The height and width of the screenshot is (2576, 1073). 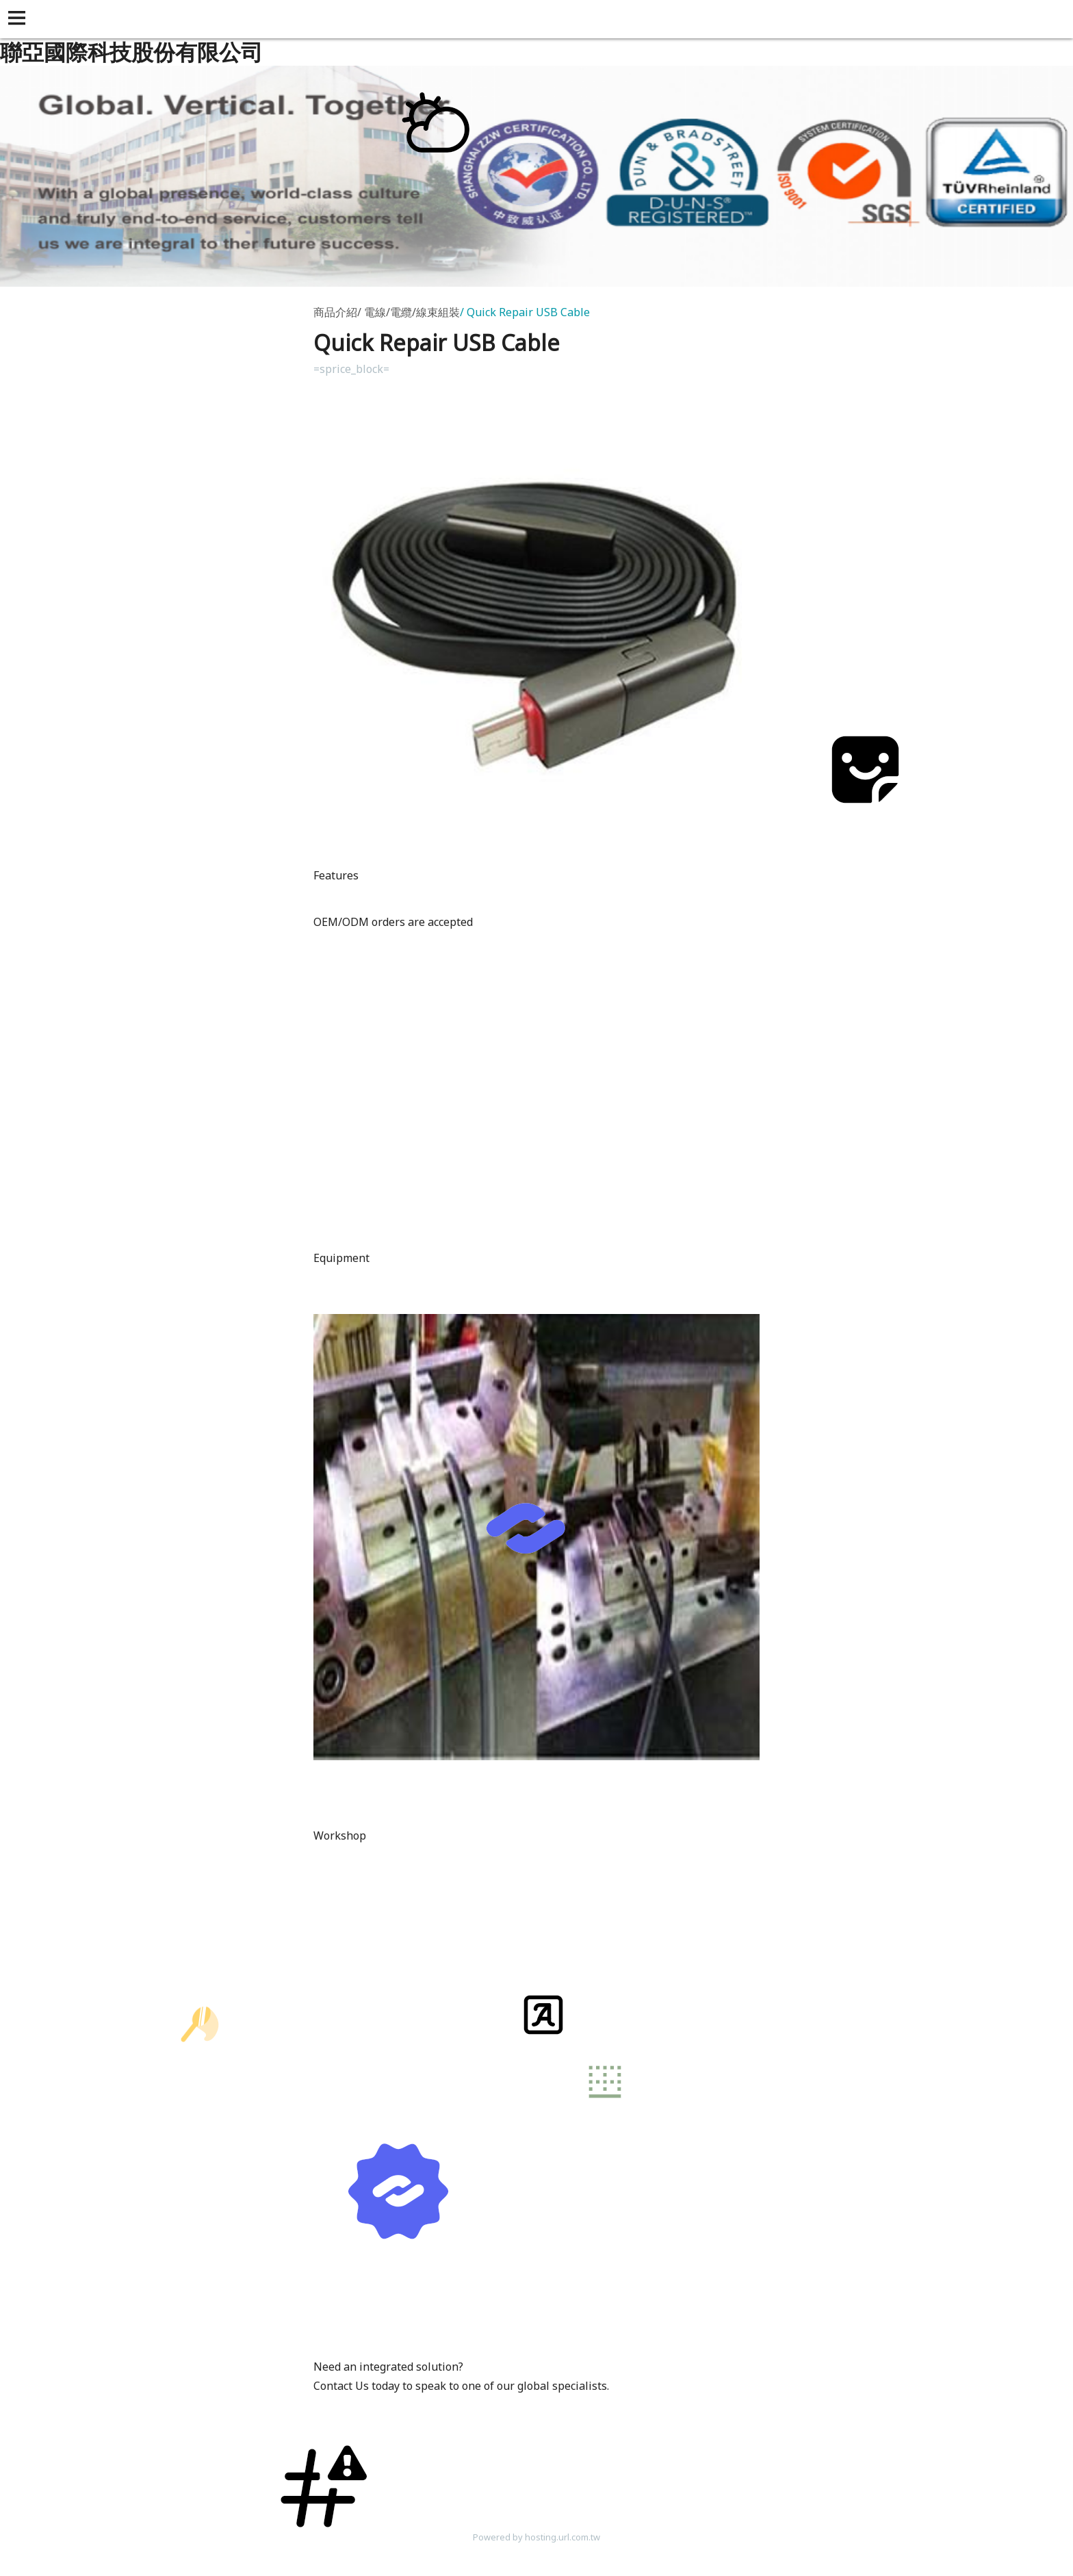 I want to click on change font or typeface settings, so click(x=543, y=2015).